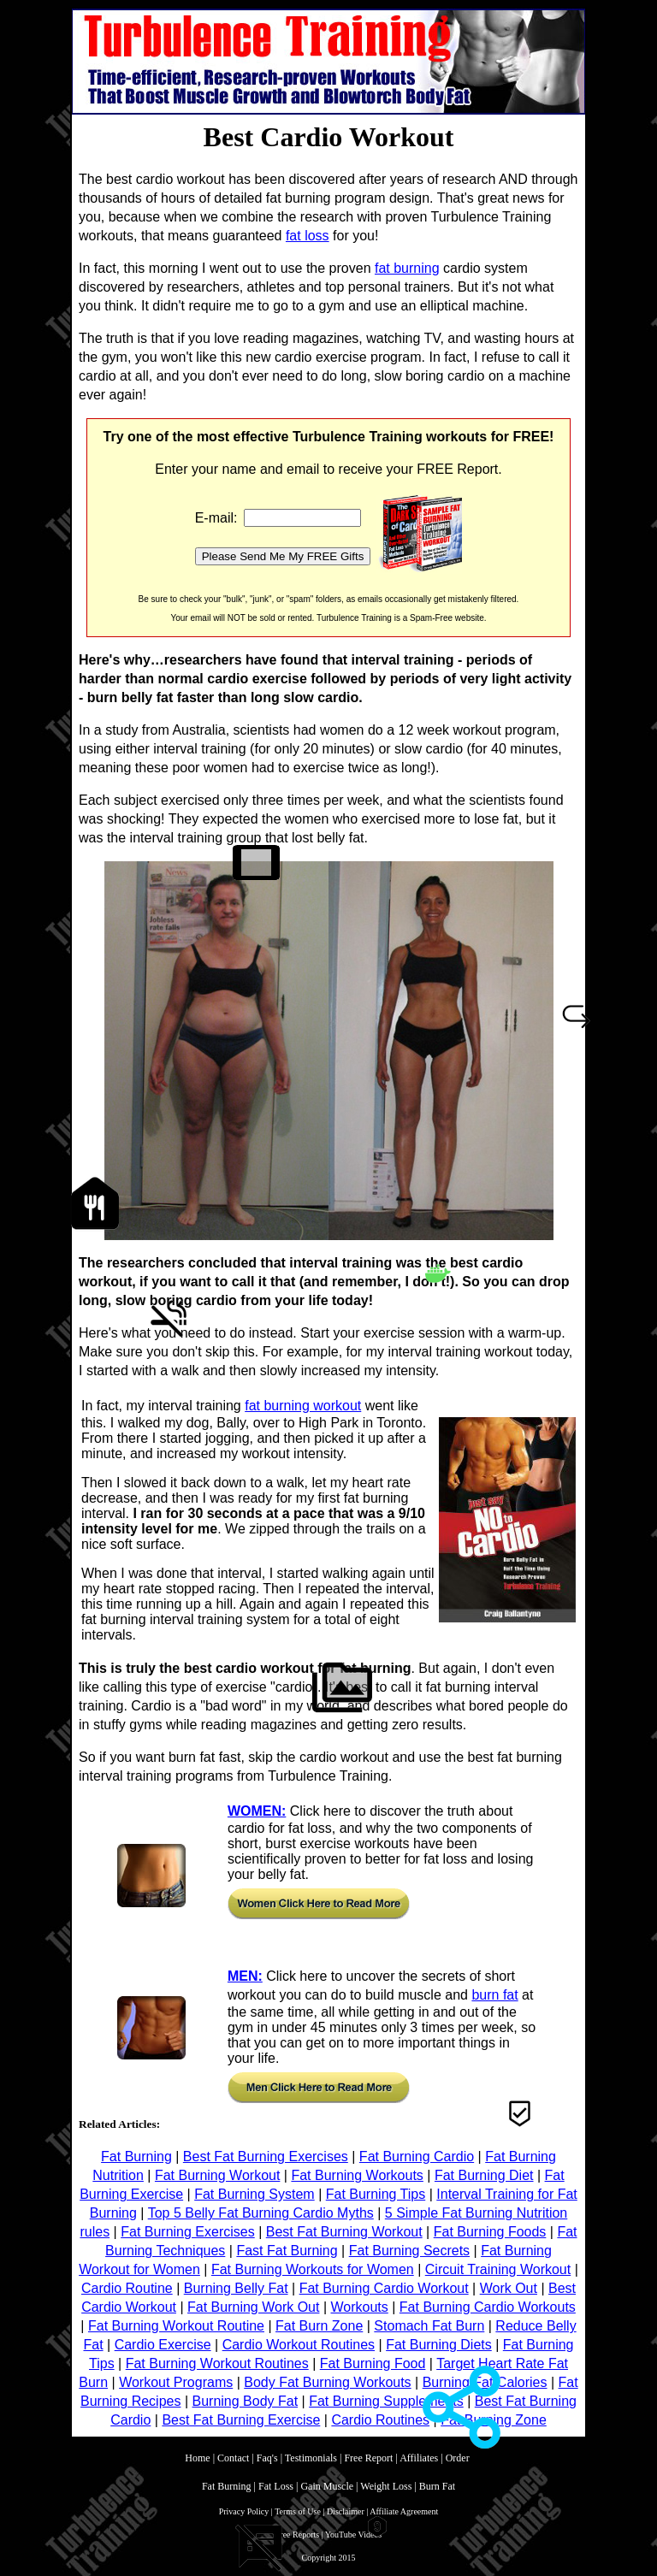 The height and width of the screenshot is (2576, 657). I want to click on indicates a smoke-free or no smoking area, so click(169, 1318).